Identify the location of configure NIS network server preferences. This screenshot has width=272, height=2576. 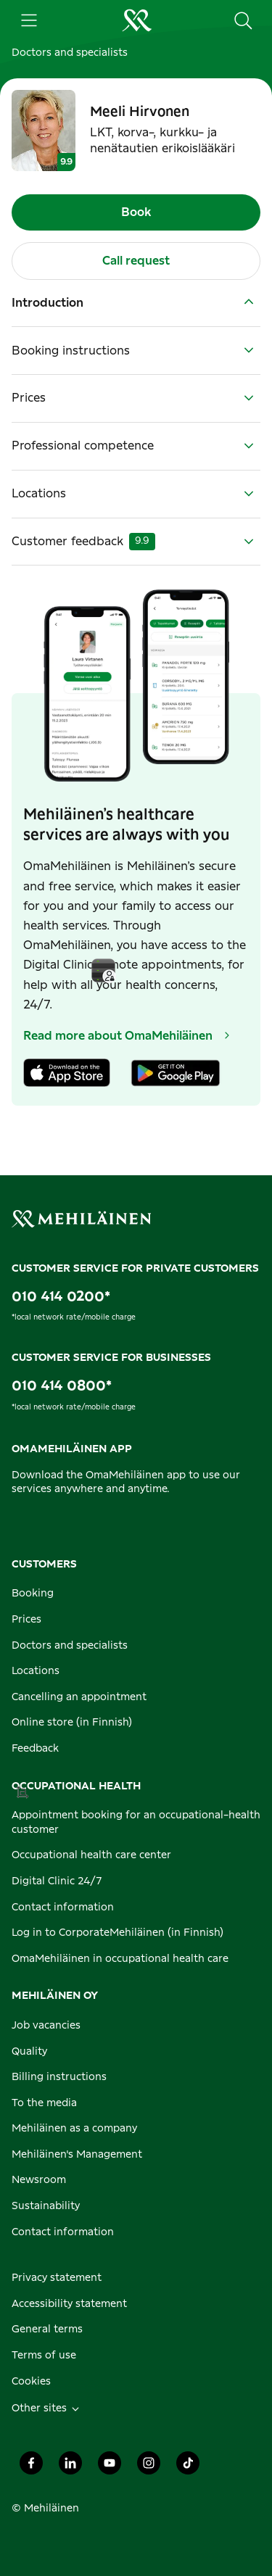
(103, 970).